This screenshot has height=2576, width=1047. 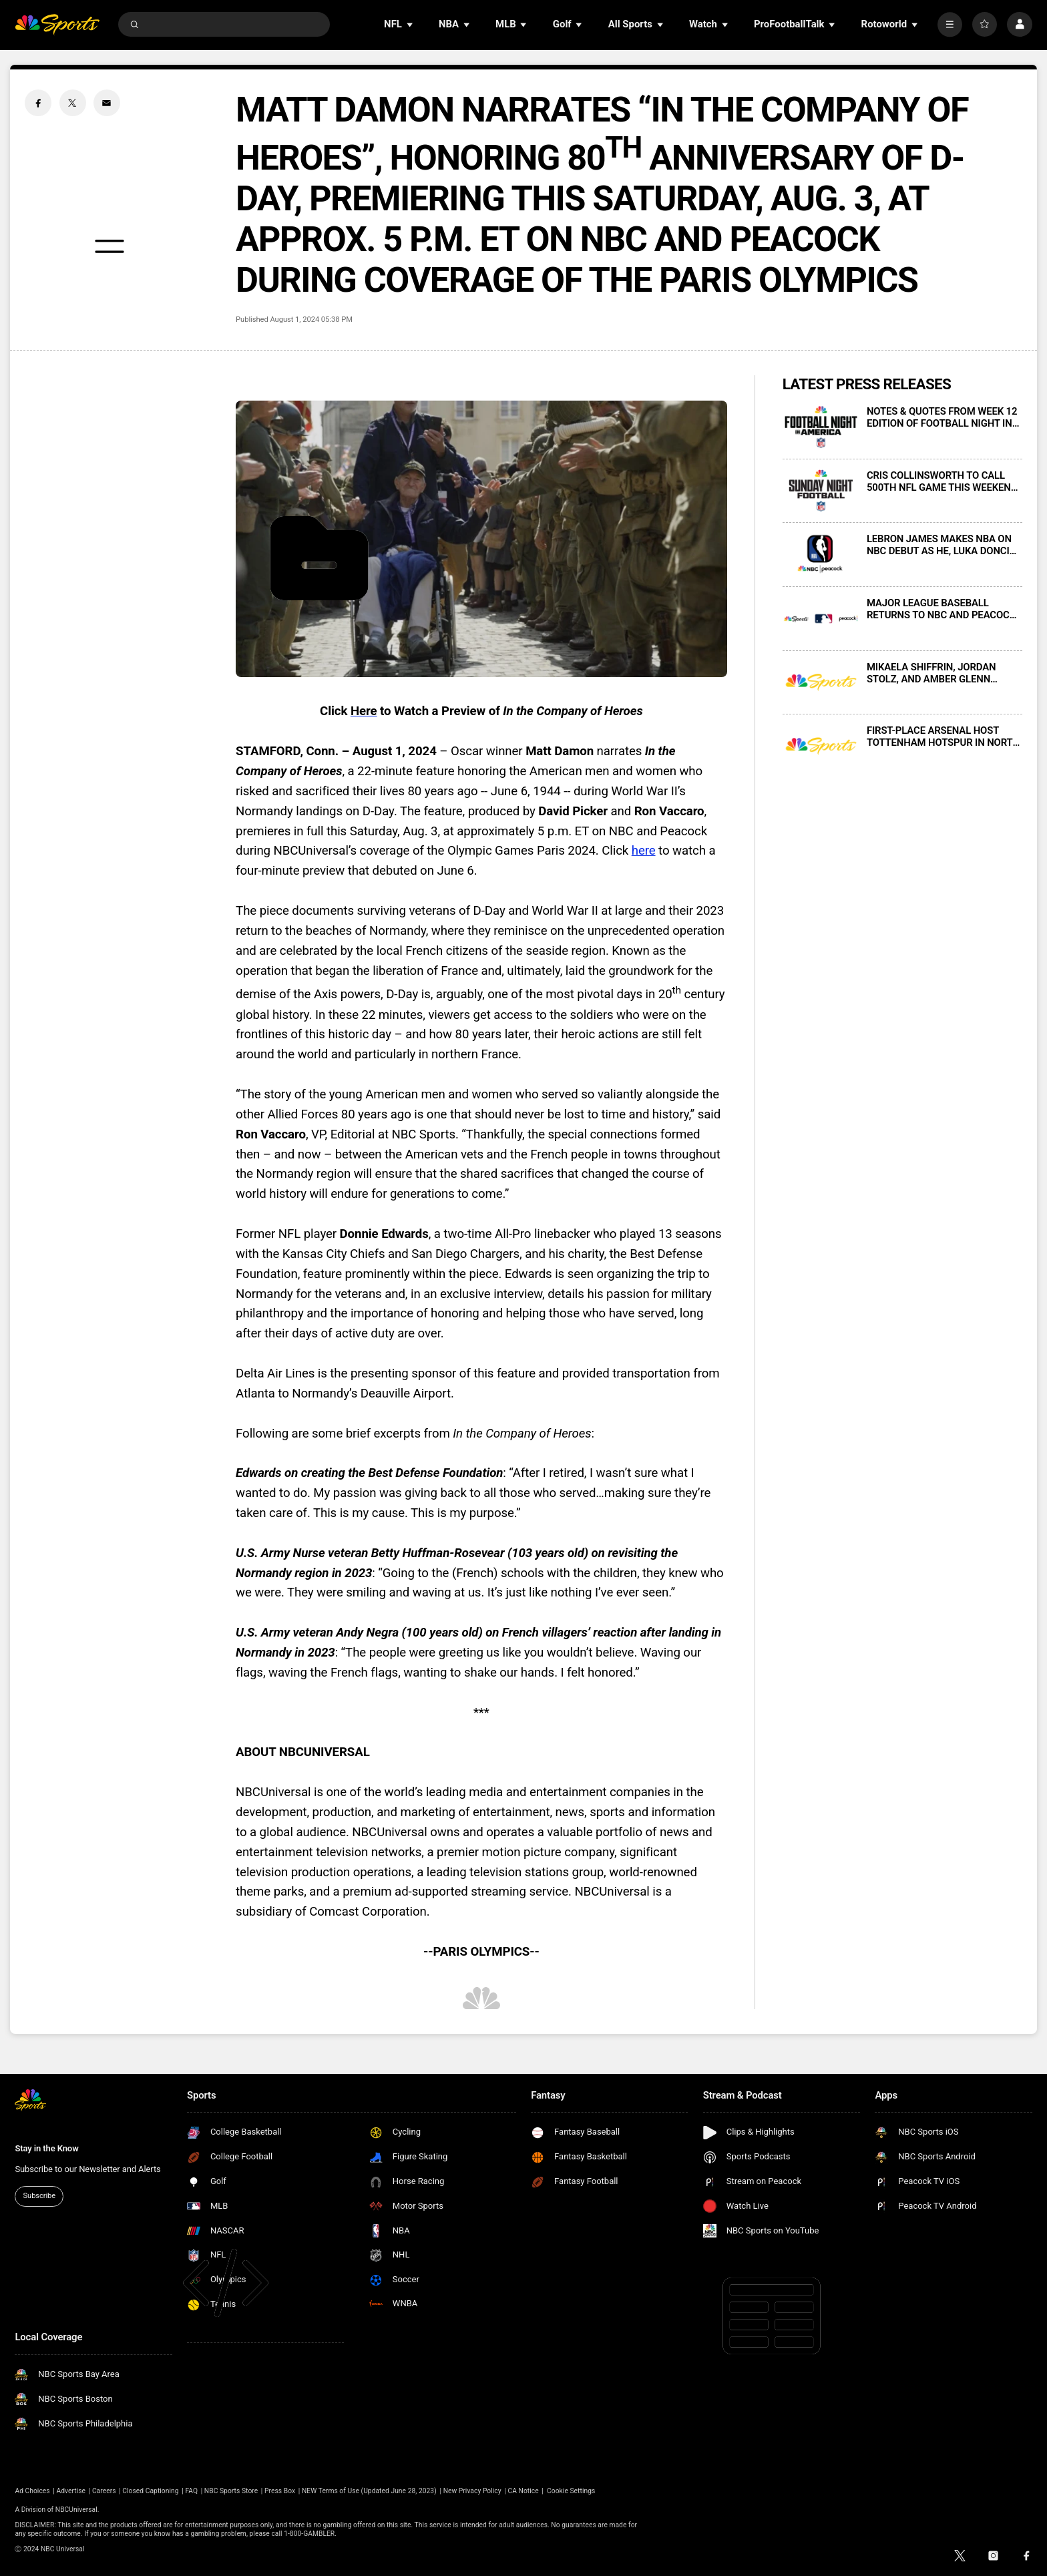 What do you see at coordinates (110, 246) in the screenshot?
I see `open navigation menu` at bounding box center [110, 246].